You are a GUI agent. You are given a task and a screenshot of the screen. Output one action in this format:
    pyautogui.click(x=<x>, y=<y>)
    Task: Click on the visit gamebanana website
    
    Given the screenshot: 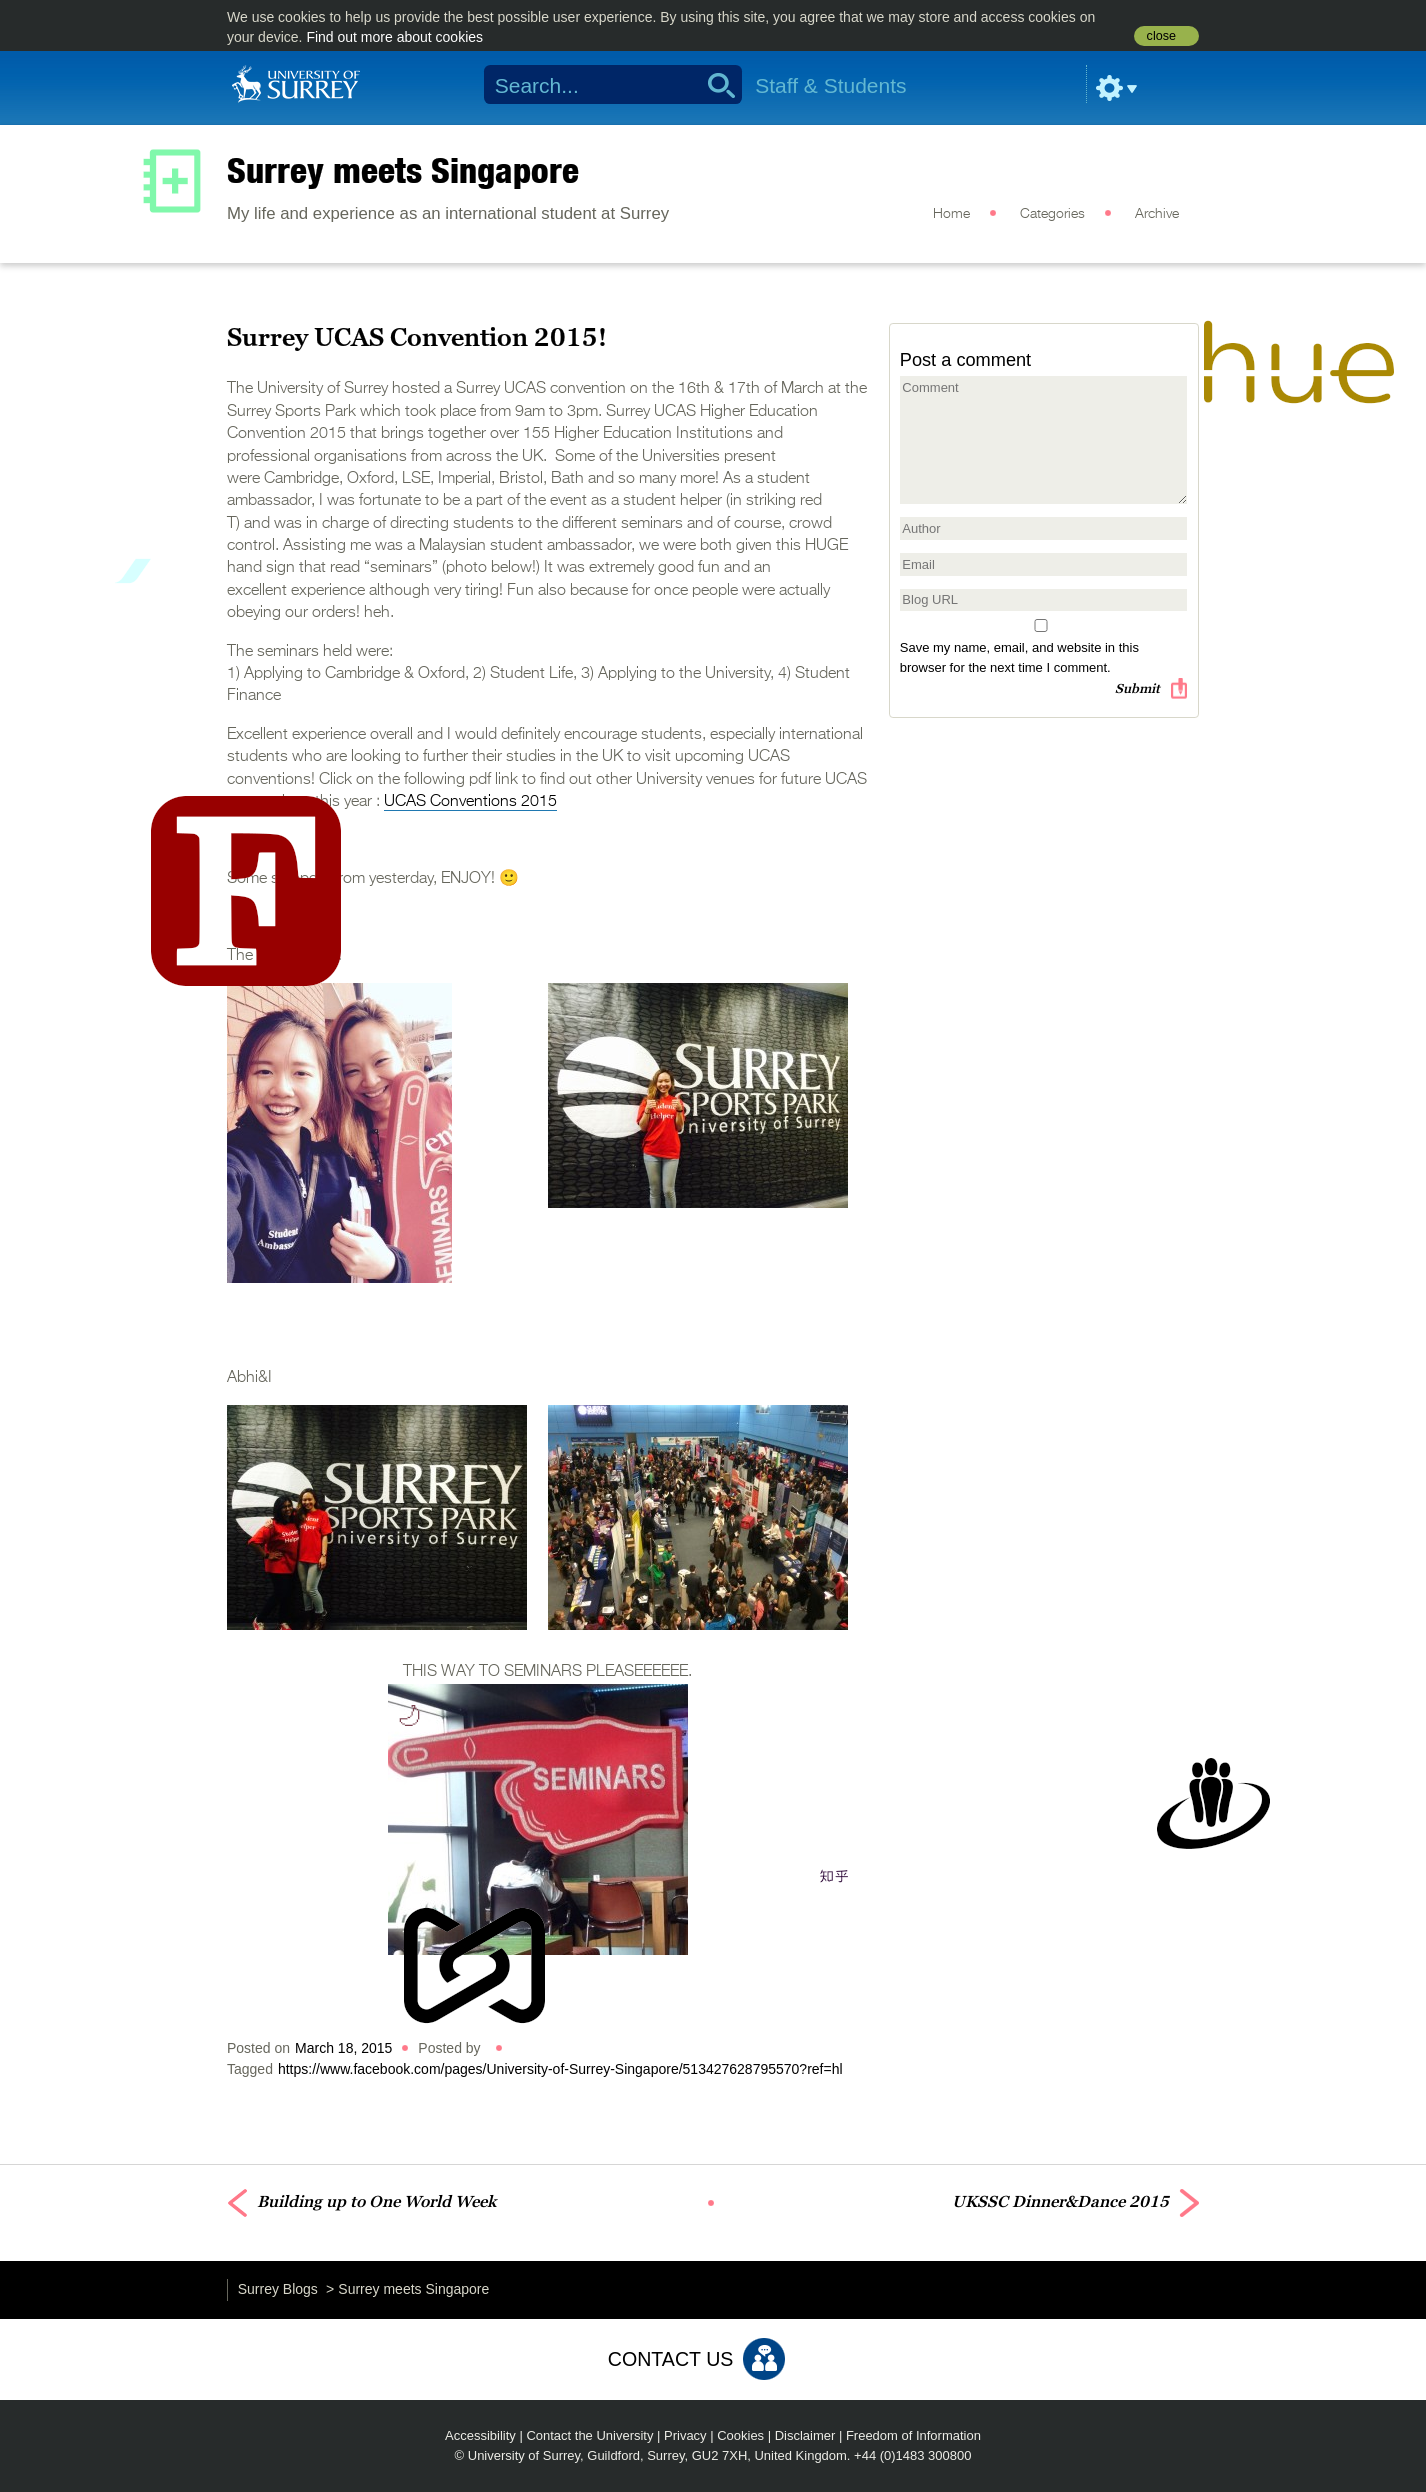 What is the action you would take?
    pyautogui.click(x=409, y=1715)
    